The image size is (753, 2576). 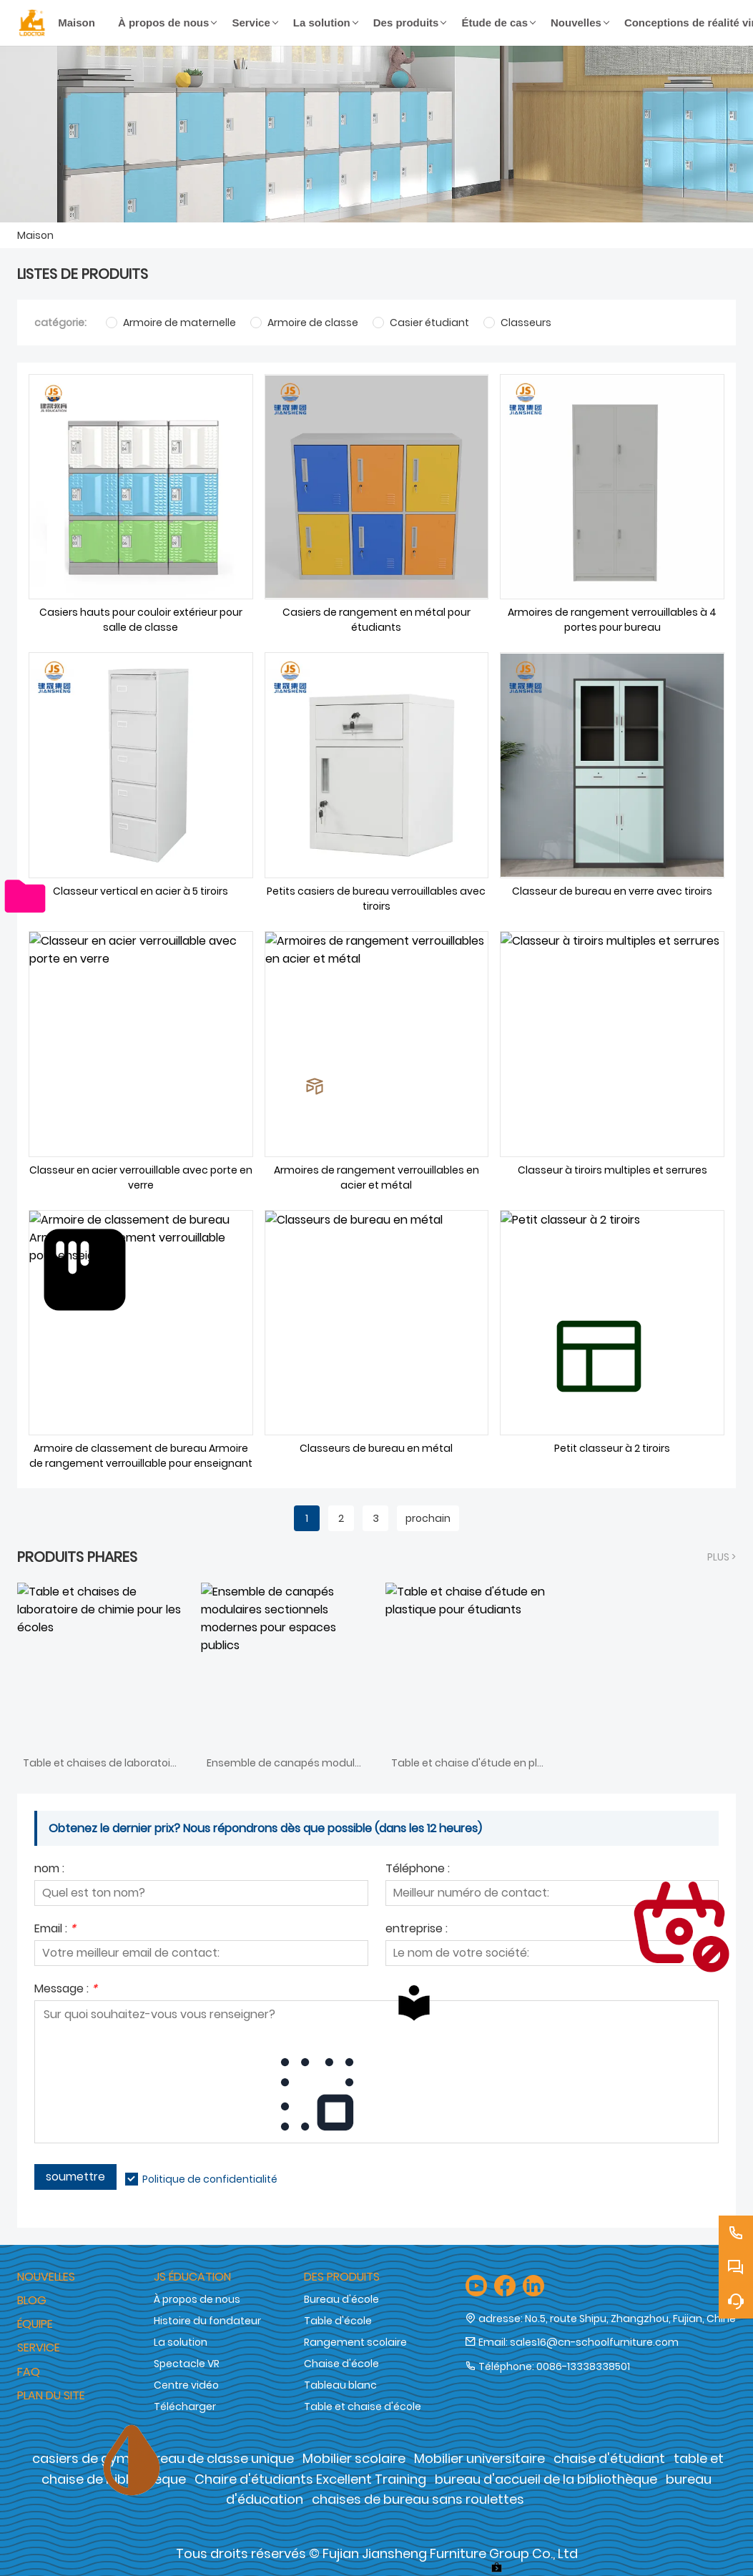 What do you see at coordinates (317, 2094) in the screenshot?
I see `align element to bottom-right corner` at bounding box center [317, 2094].